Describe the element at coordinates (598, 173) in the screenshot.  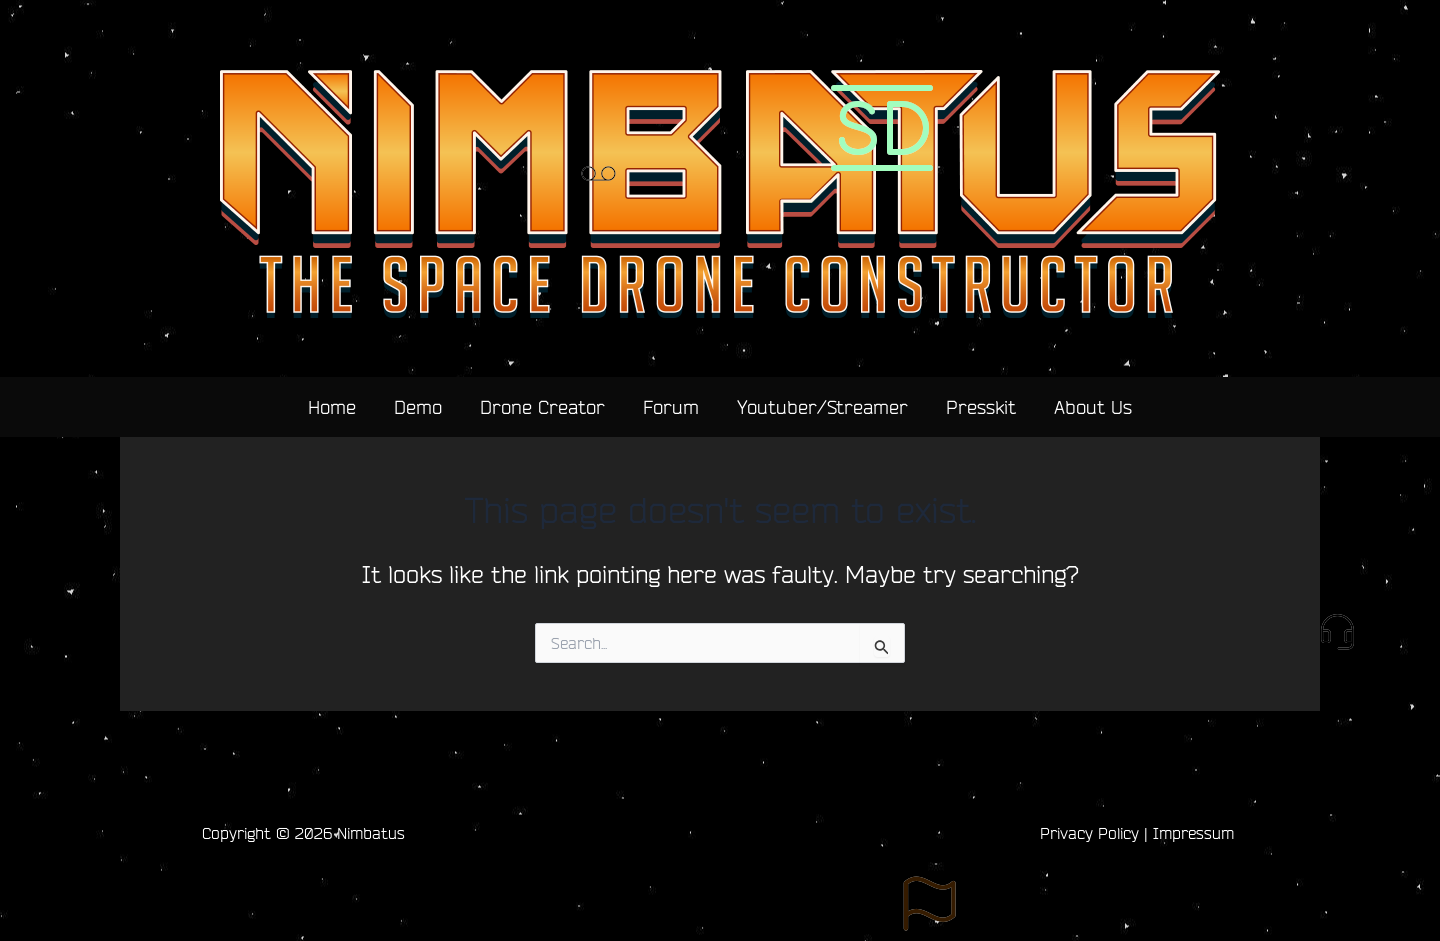
I see `access voicemail messages` at that location.